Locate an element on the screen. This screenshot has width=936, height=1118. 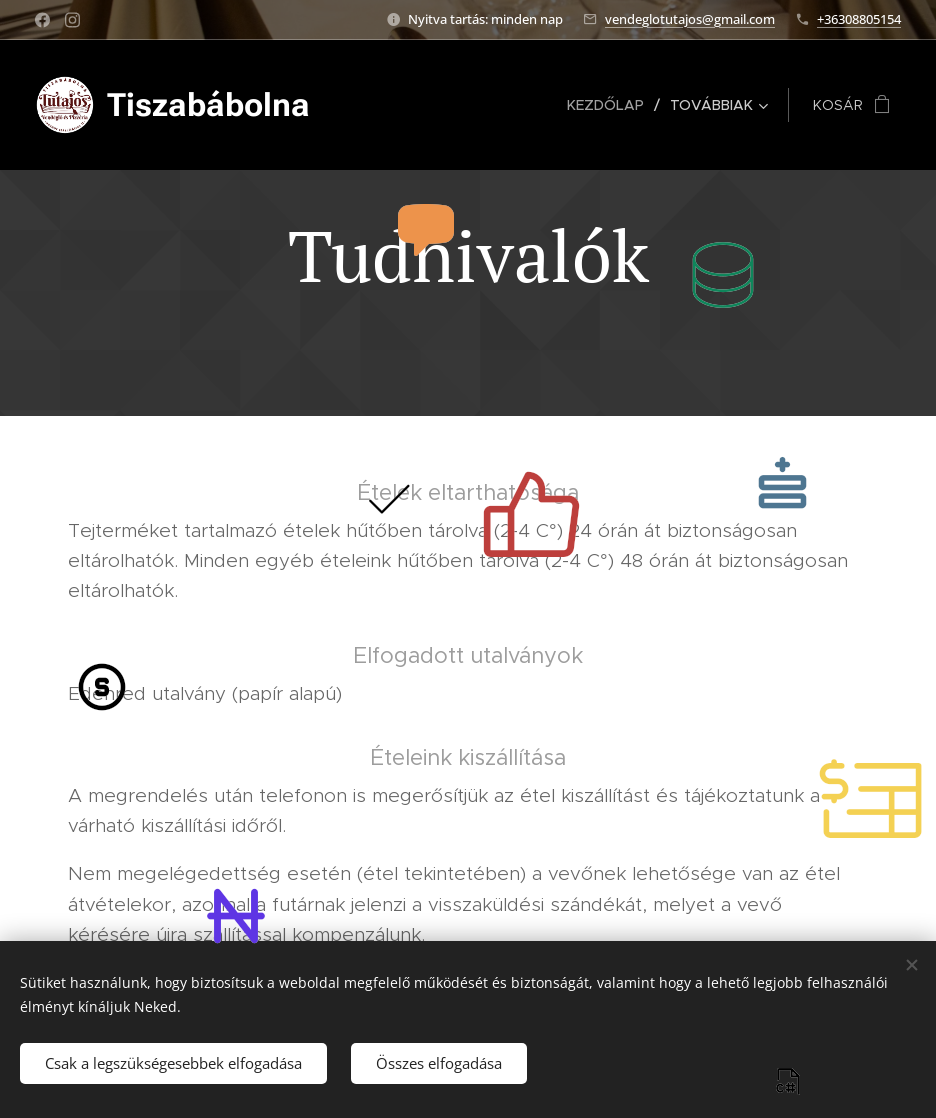
nigerian naira currency symbol is located at coordinates (236, 916).